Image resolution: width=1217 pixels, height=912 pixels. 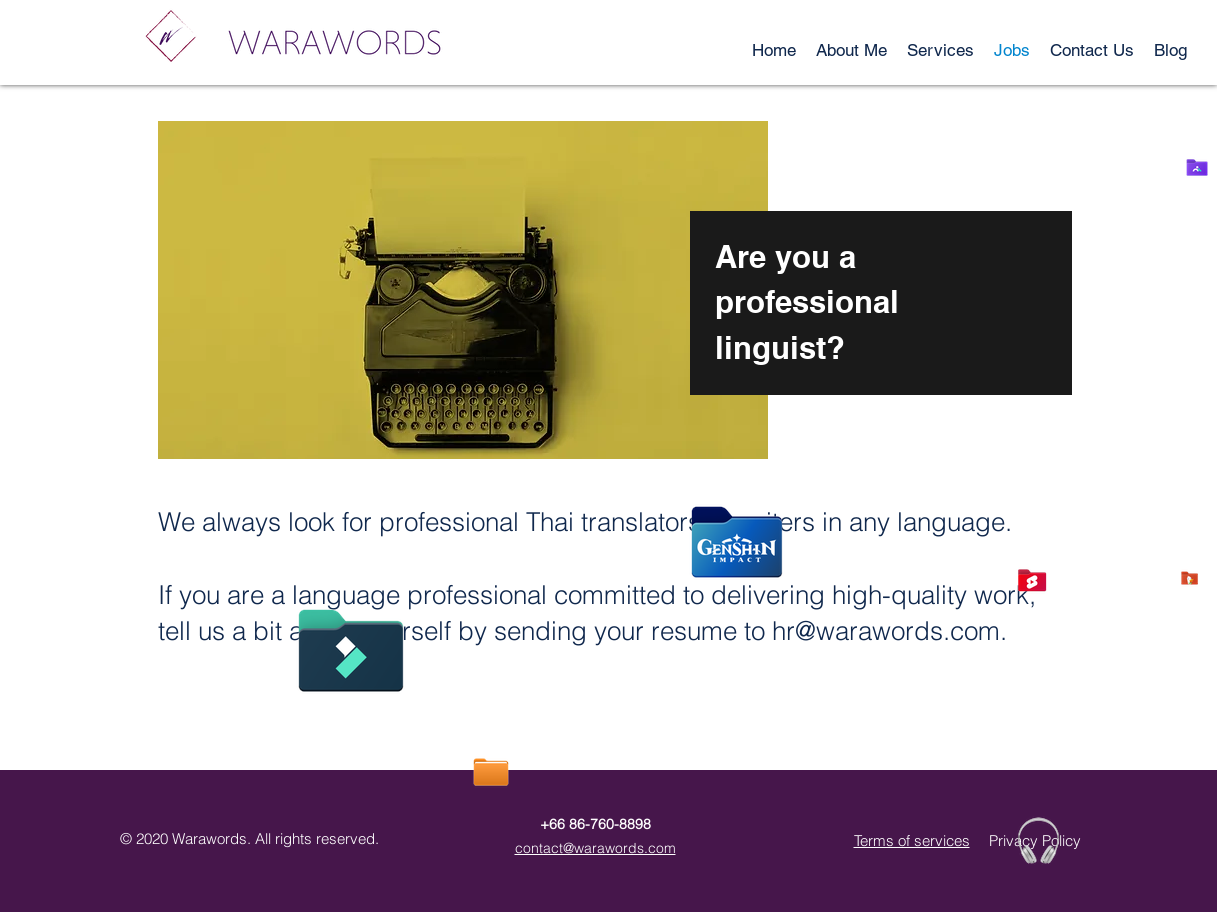 What do you see at coordinates (1032, 581) in the screenshot?
I see `open folder containing YouTube Shorts videos` at bounding box center [1032, 581].